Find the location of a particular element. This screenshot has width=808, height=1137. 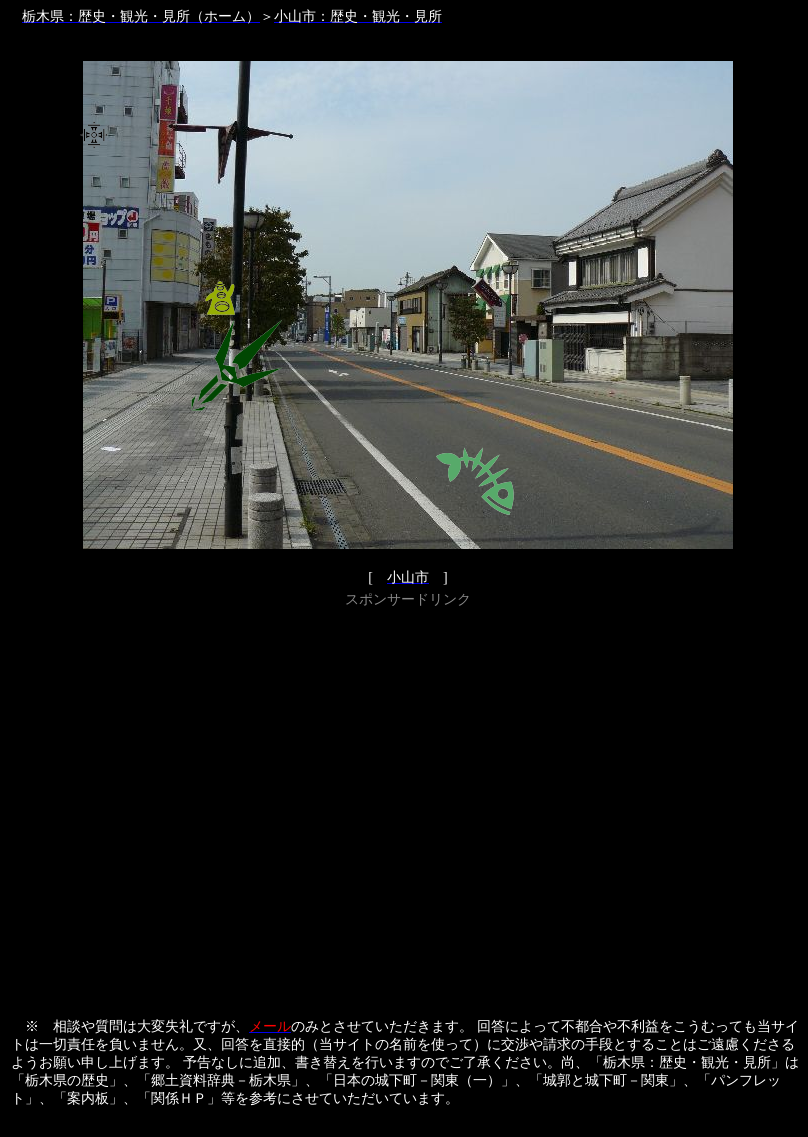

select a magic or water-based weapon is located at coordinates (237, 365).